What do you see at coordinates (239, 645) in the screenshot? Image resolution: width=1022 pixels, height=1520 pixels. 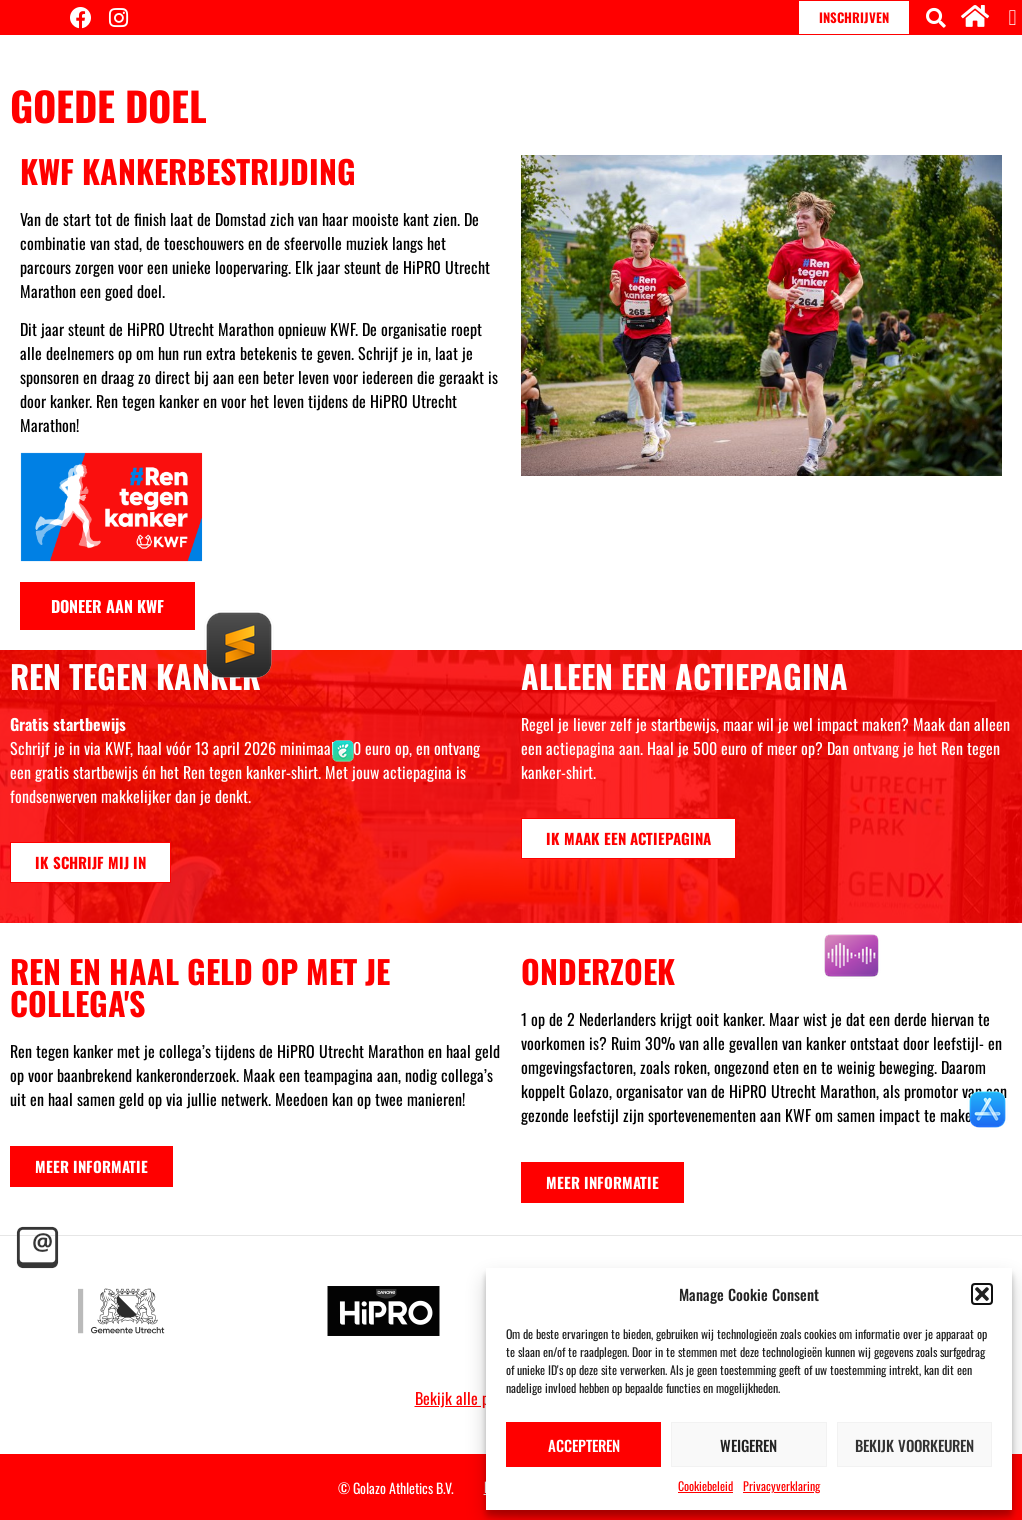 I see `open sublime text code editor` at bounding box center [239, 645].